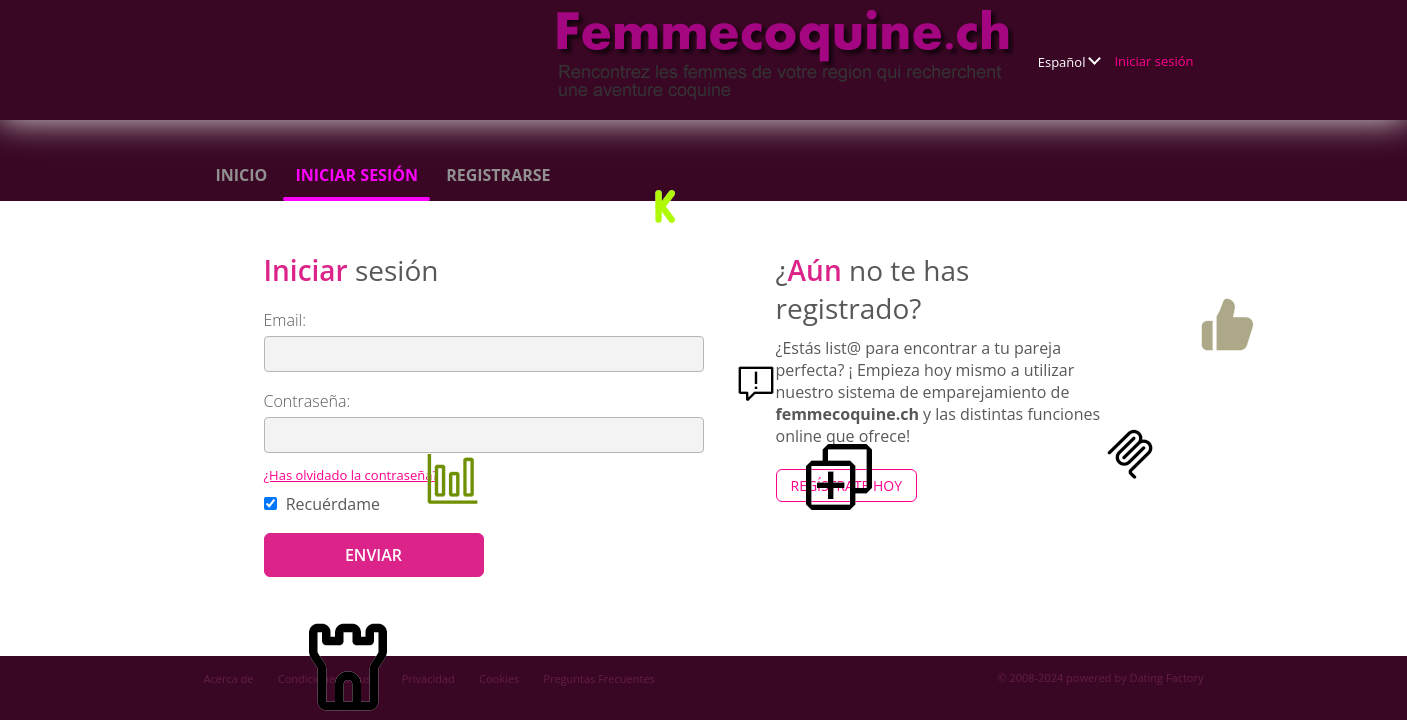  What do you see at coordinates (1130, 454) in the screenshot?
I see `connect to model context protocol services` at bounding box center [1130, 454].